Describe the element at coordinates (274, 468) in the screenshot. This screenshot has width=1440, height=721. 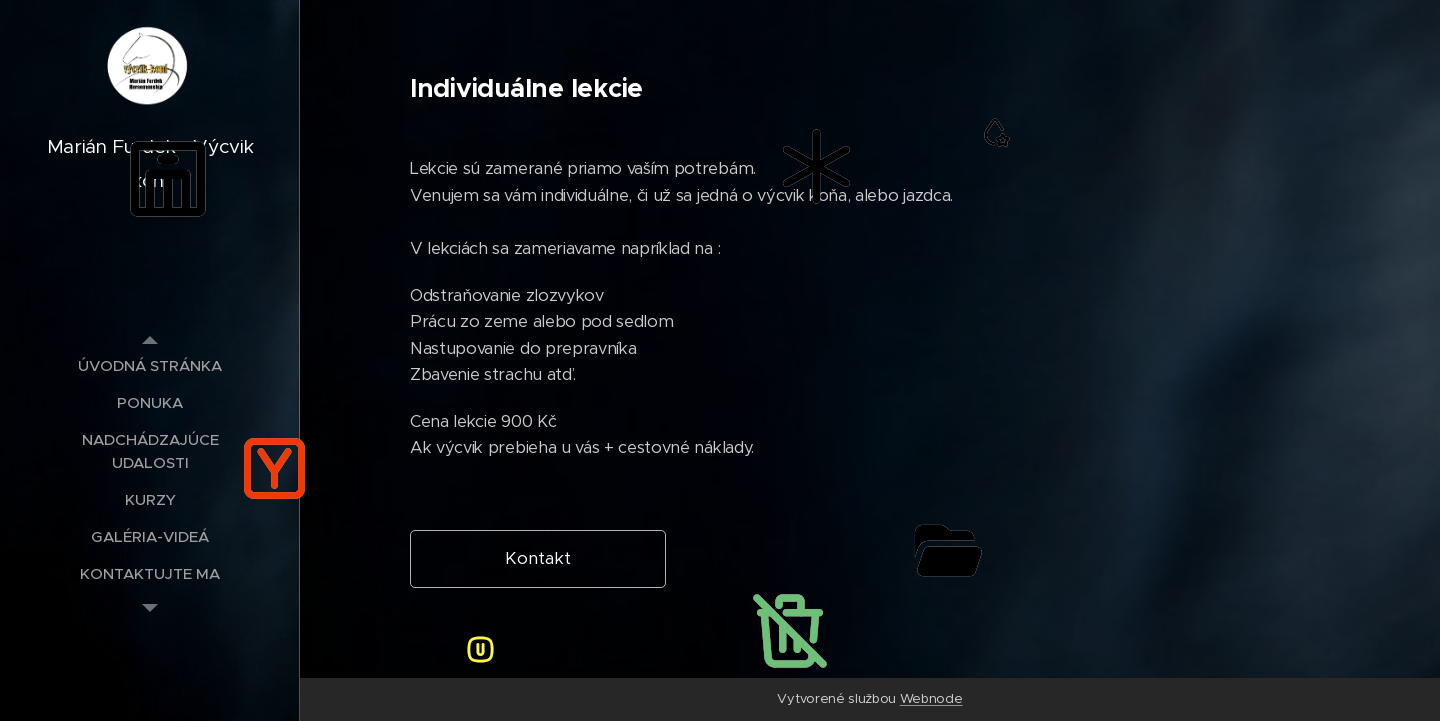
I see `visit Y Combinator website` at that location.